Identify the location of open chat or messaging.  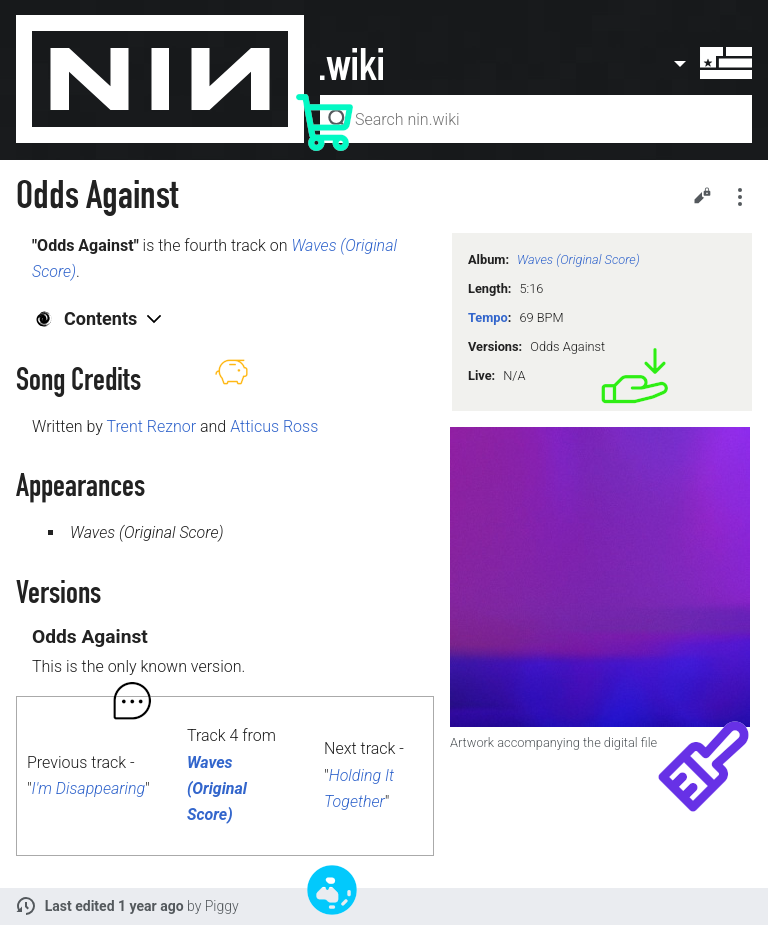
(131, 701).